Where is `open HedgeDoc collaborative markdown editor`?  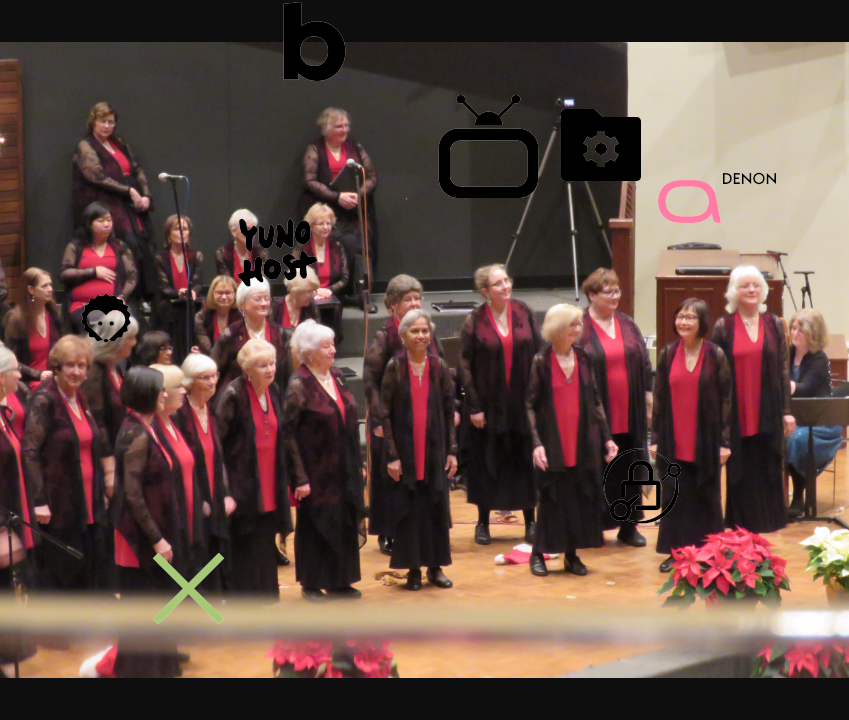 open HedgeDoc collaborative markdown editor is located at coordinates (106, 318).